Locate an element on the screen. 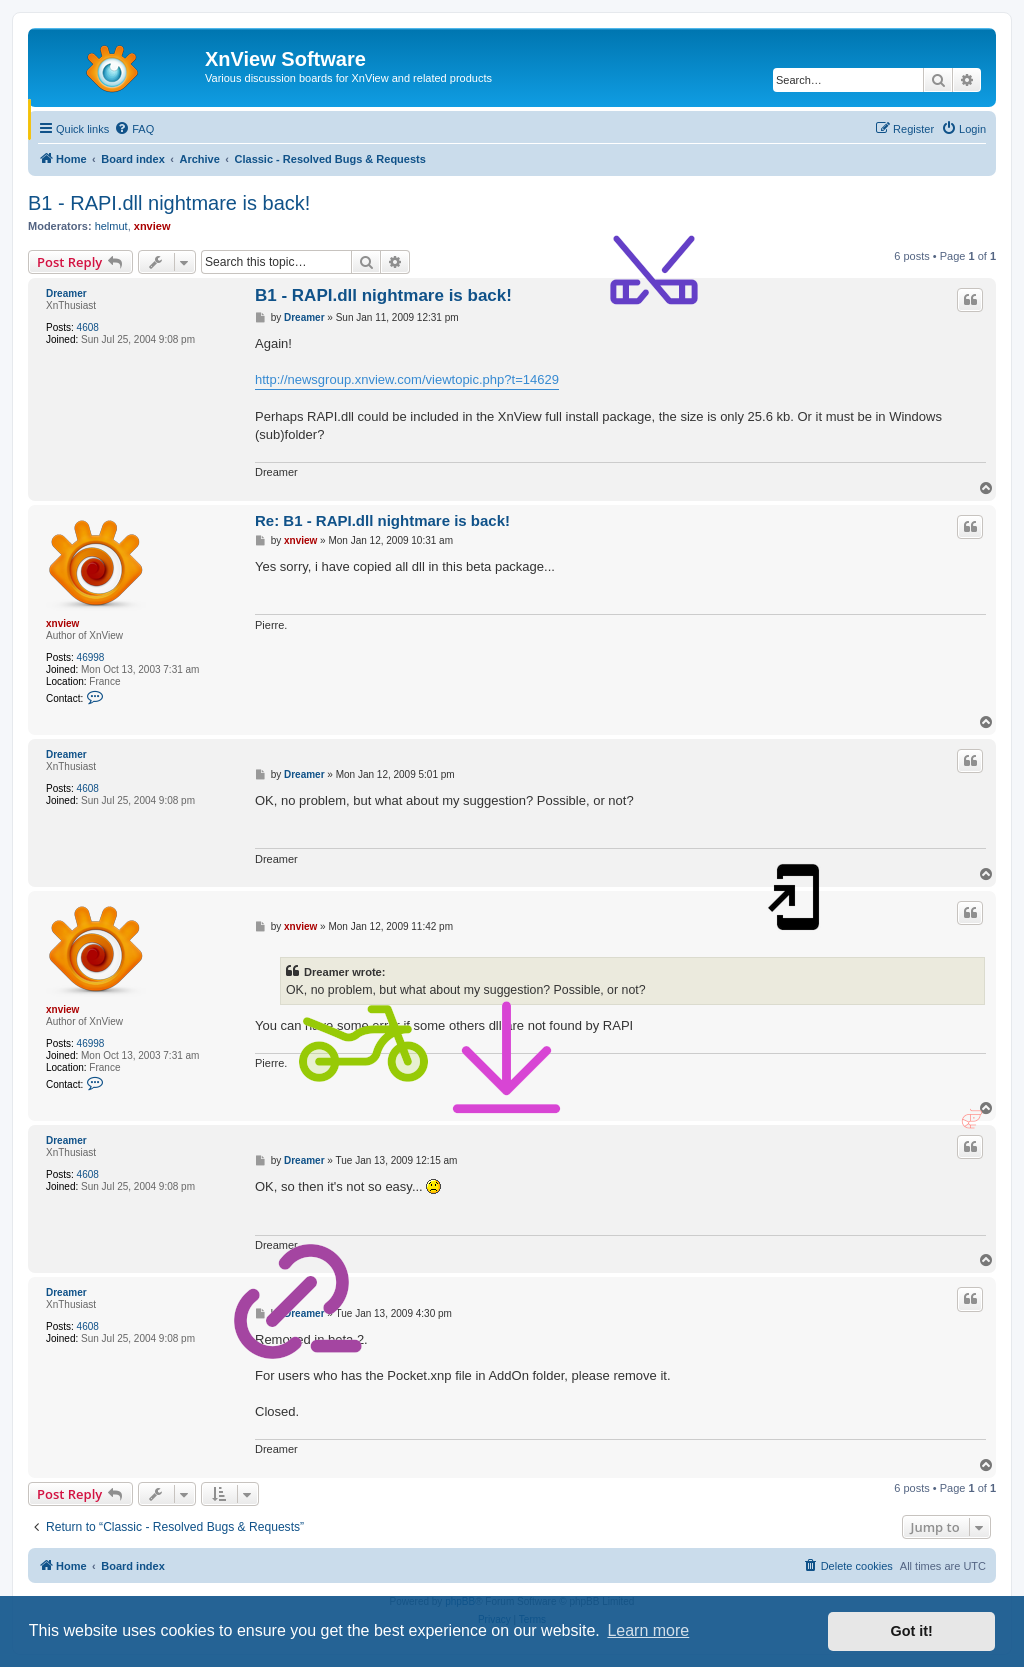 The height and width of the screenshot is (1667, 1024). download a file is located at coordinates (506, 1059).